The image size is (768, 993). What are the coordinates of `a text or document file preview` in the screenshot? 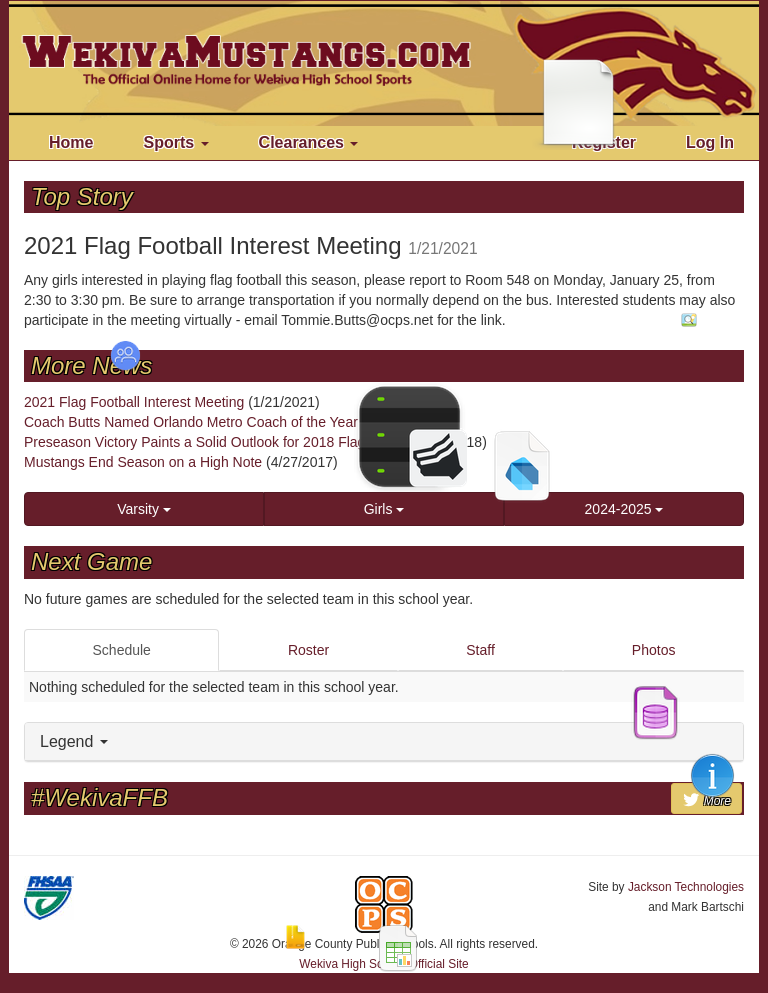 It's located at (580, 102).